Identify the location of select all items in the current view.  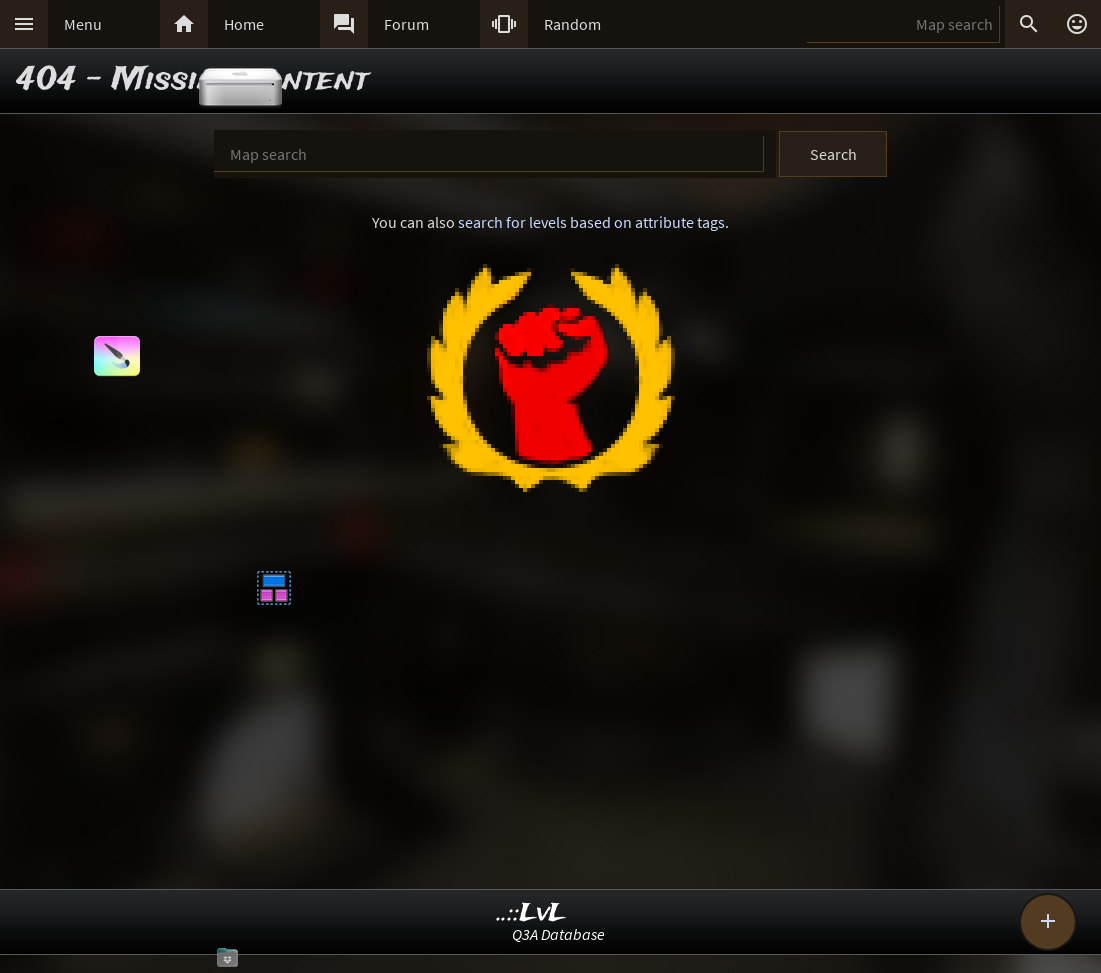
(274, 588).